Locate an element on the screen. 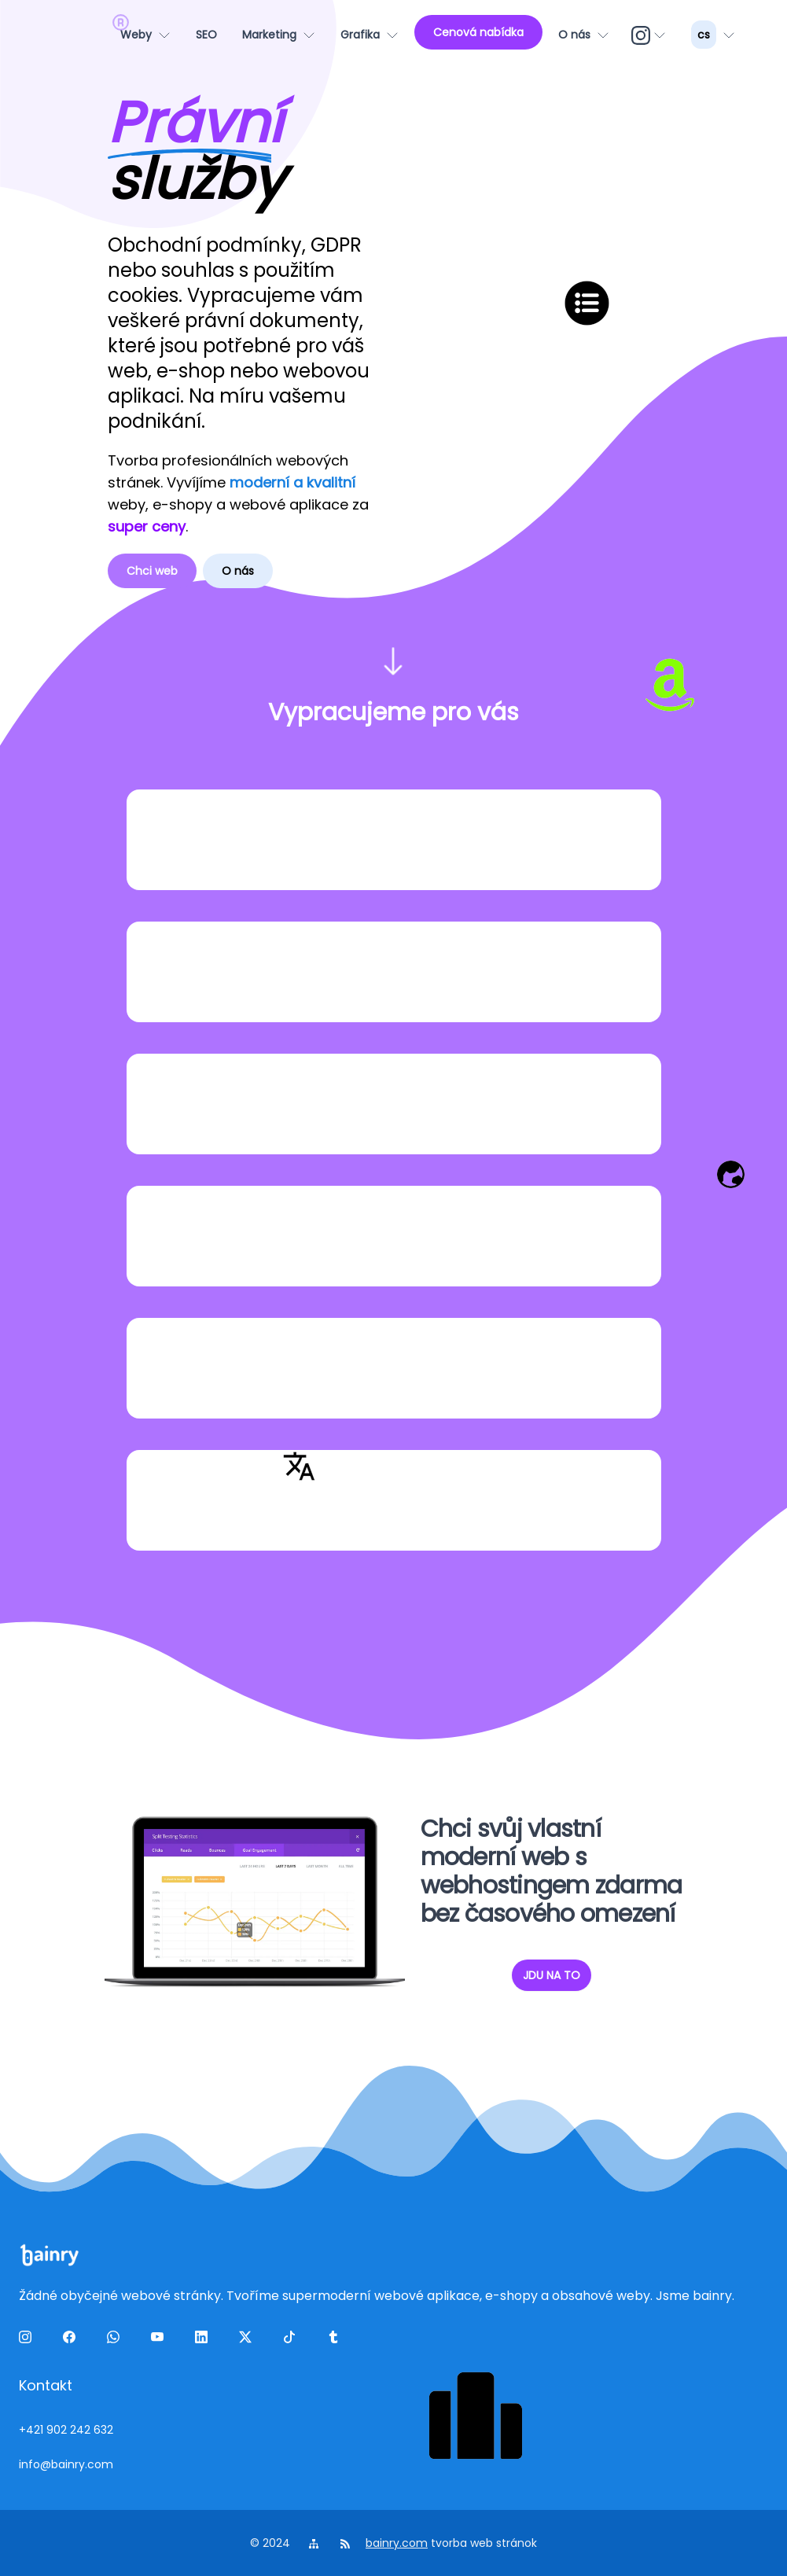 This screenshot has height=2576, width=787. view leaderboard or rankings is located at coordinates (476, 2416).